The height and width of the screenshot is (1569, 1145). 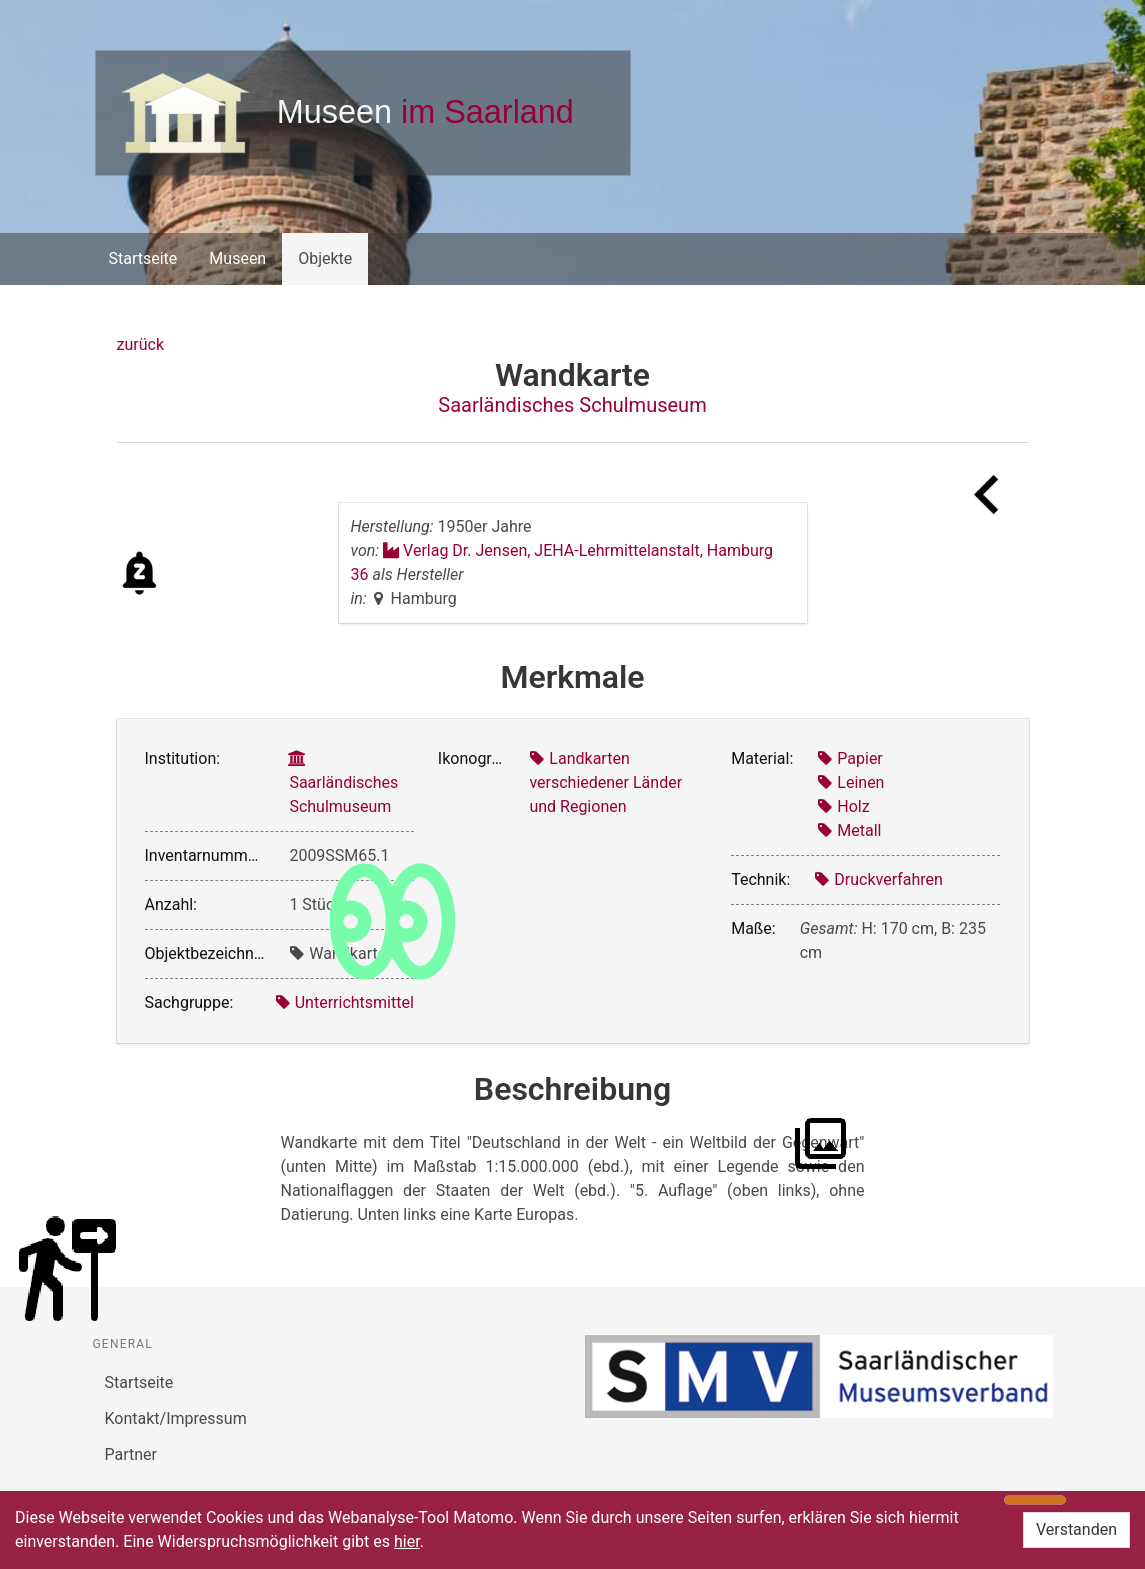 I want to click on follow directions or navigation signs, so click(x=67, y=1267).